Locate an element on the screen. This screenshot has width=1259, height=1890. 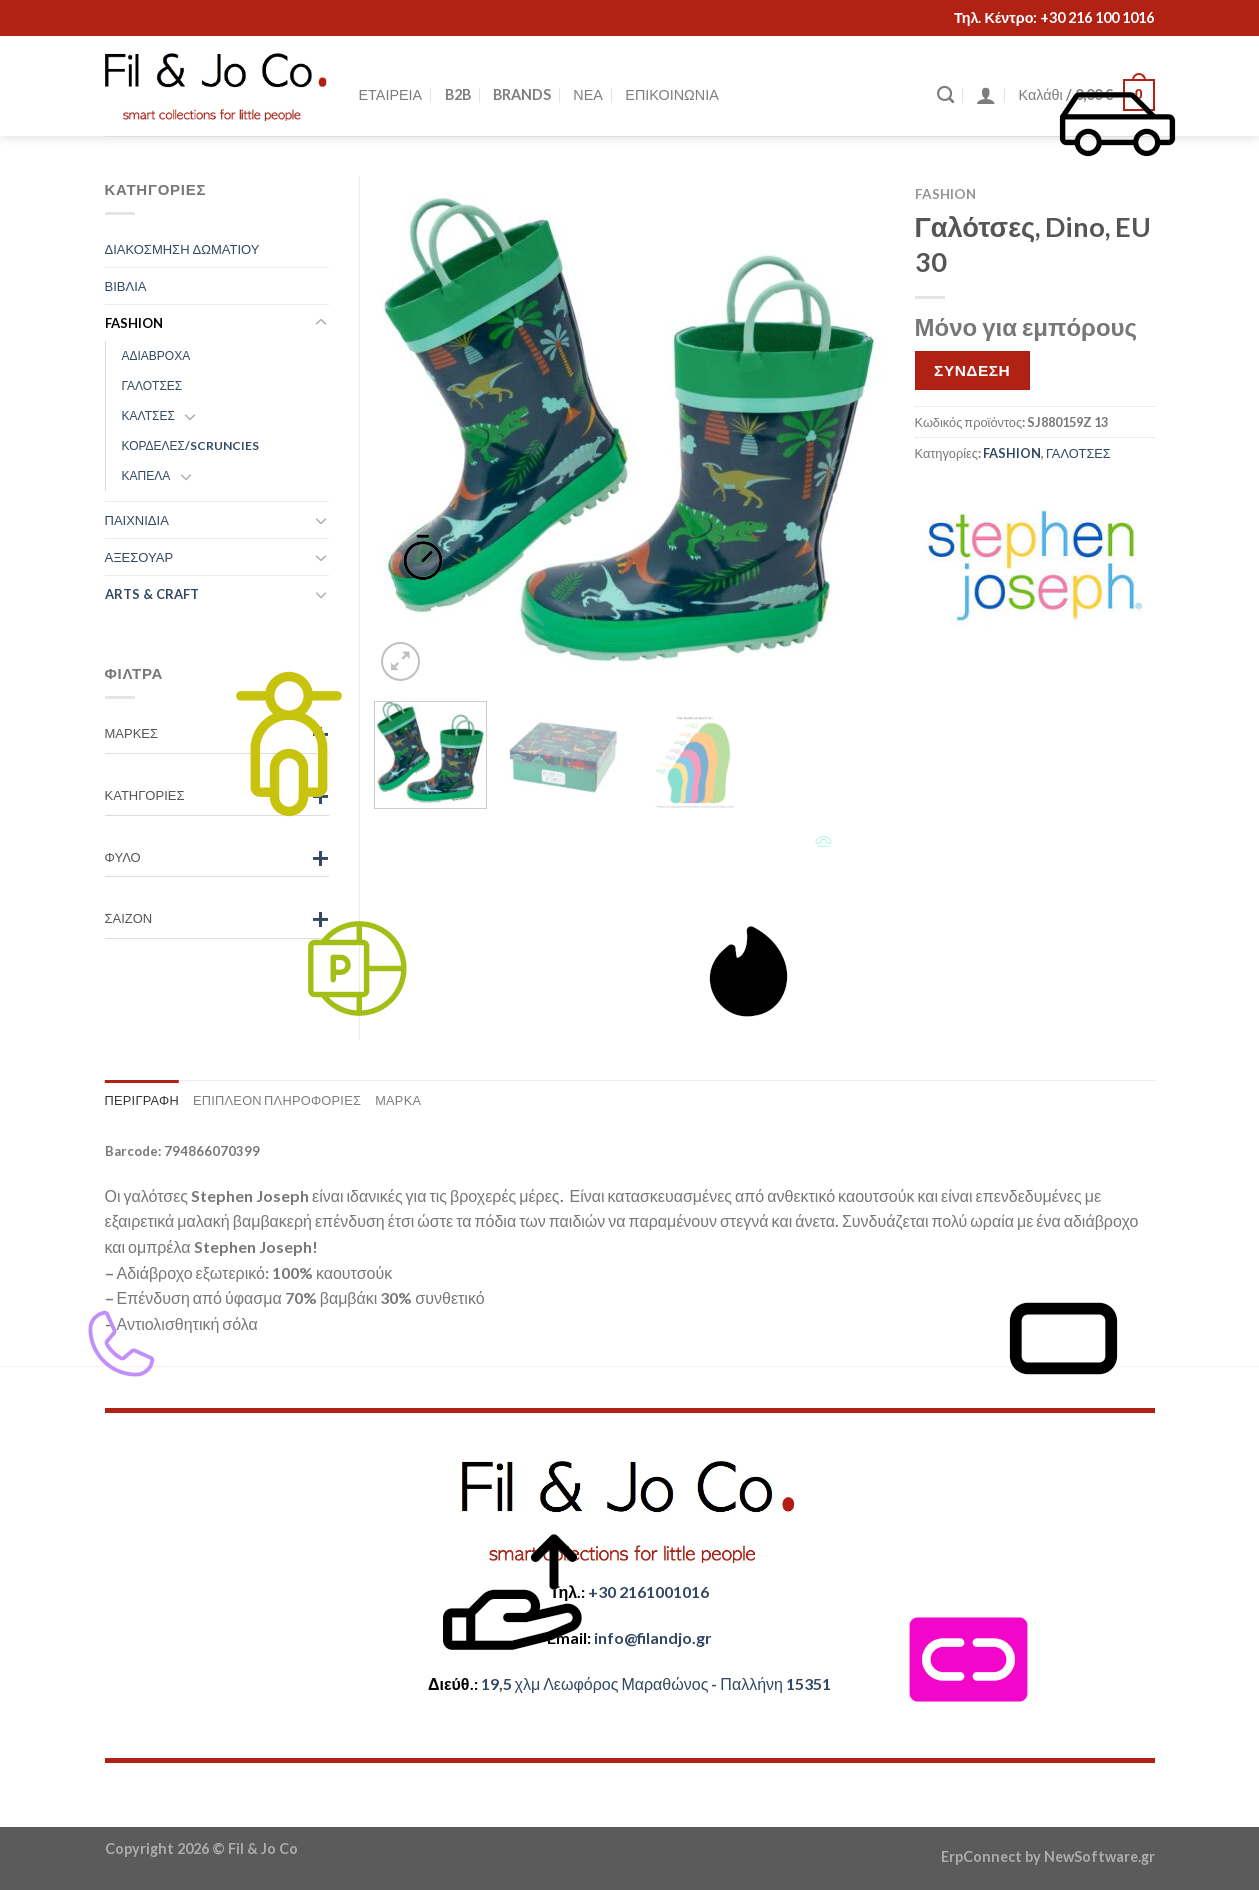
open tinder dating app is located at coordinates (748, 973).